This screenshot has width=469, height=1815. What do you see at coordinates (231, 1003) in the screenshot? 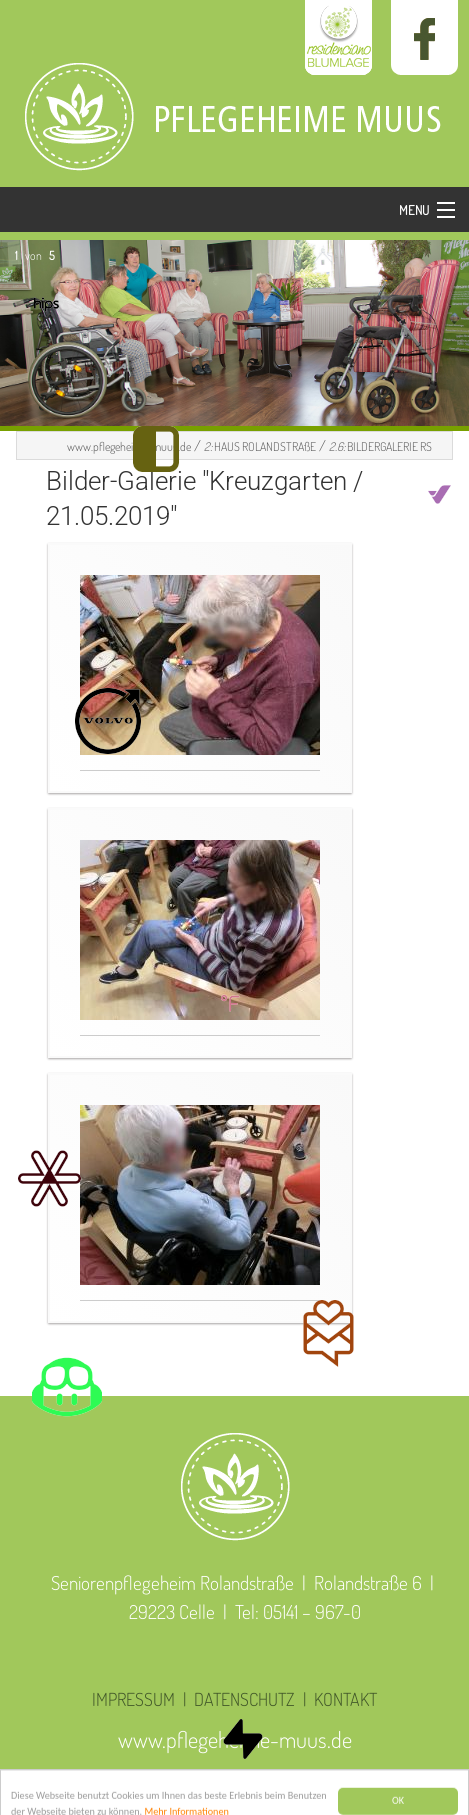
I see `indicates temperature displayed in fahrenheit` at bounding box center [231, 1003].